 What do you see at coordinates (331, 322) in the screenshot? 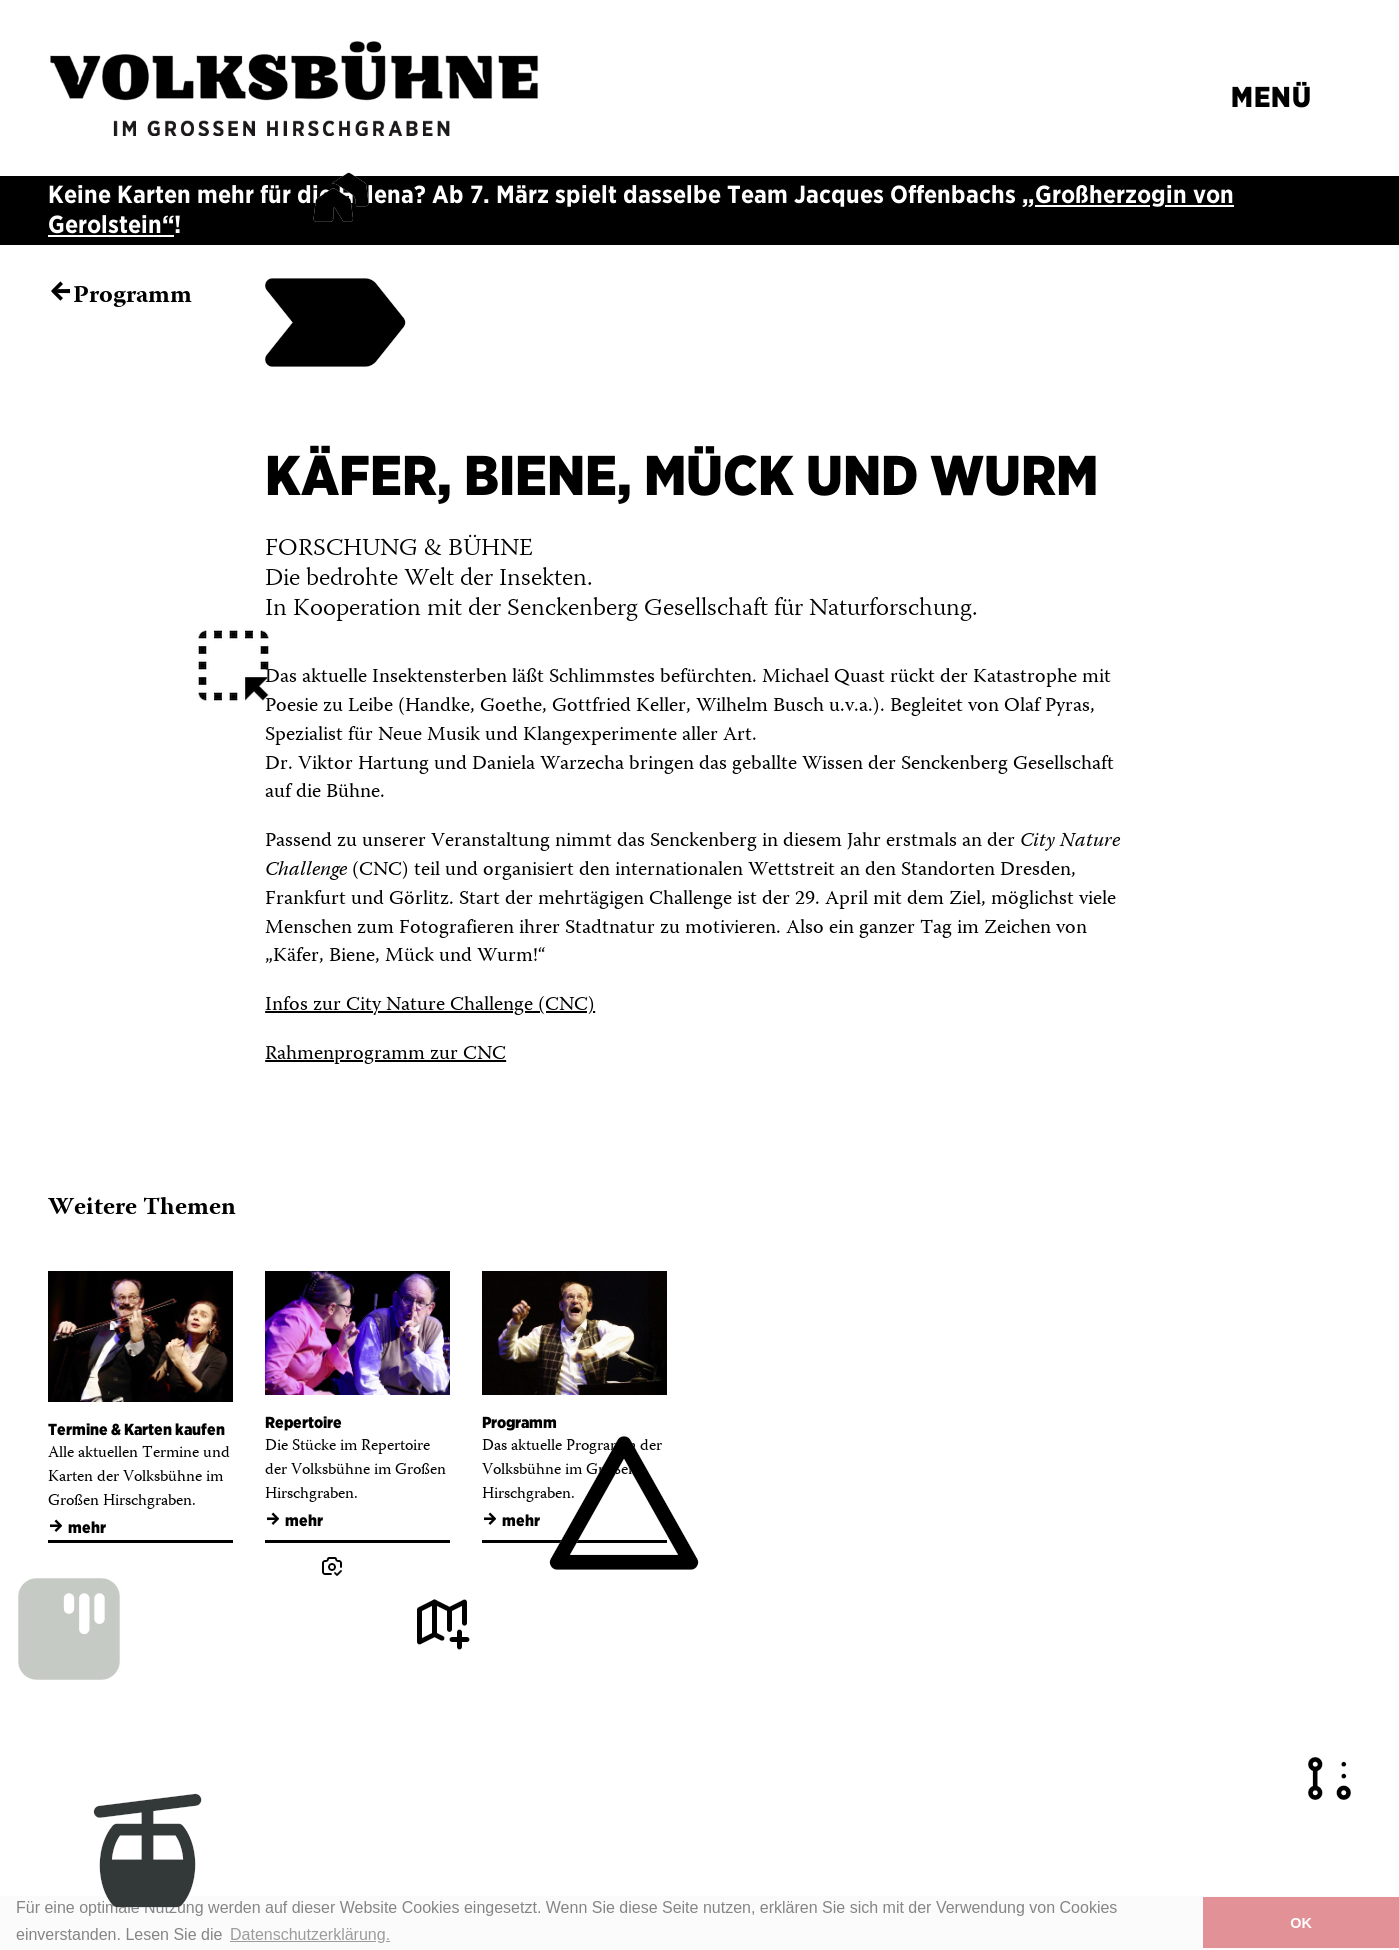
I see `mark item as important or priority` at bounding box center [331, 322].